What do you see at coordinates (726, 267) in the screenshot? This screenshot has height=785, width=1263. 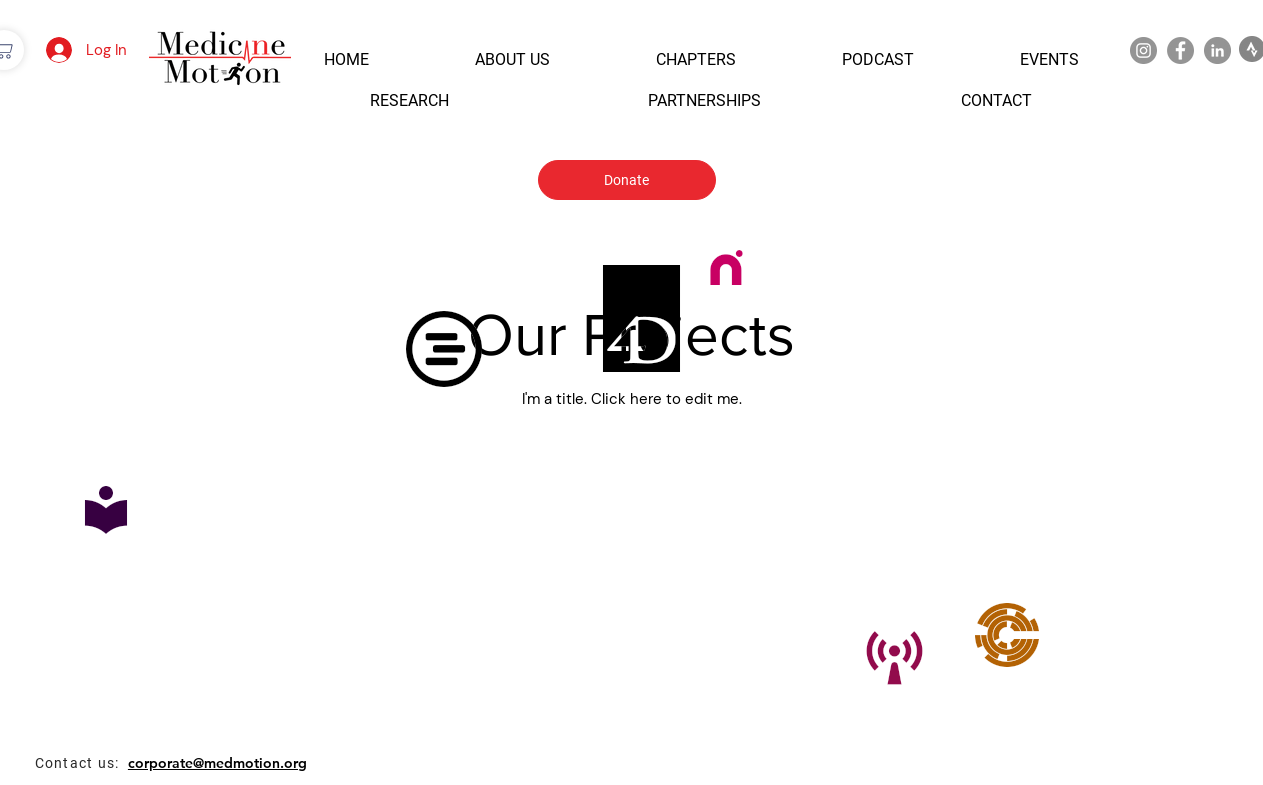 I see `namebase brand logo` at bounding box center [726, 267].